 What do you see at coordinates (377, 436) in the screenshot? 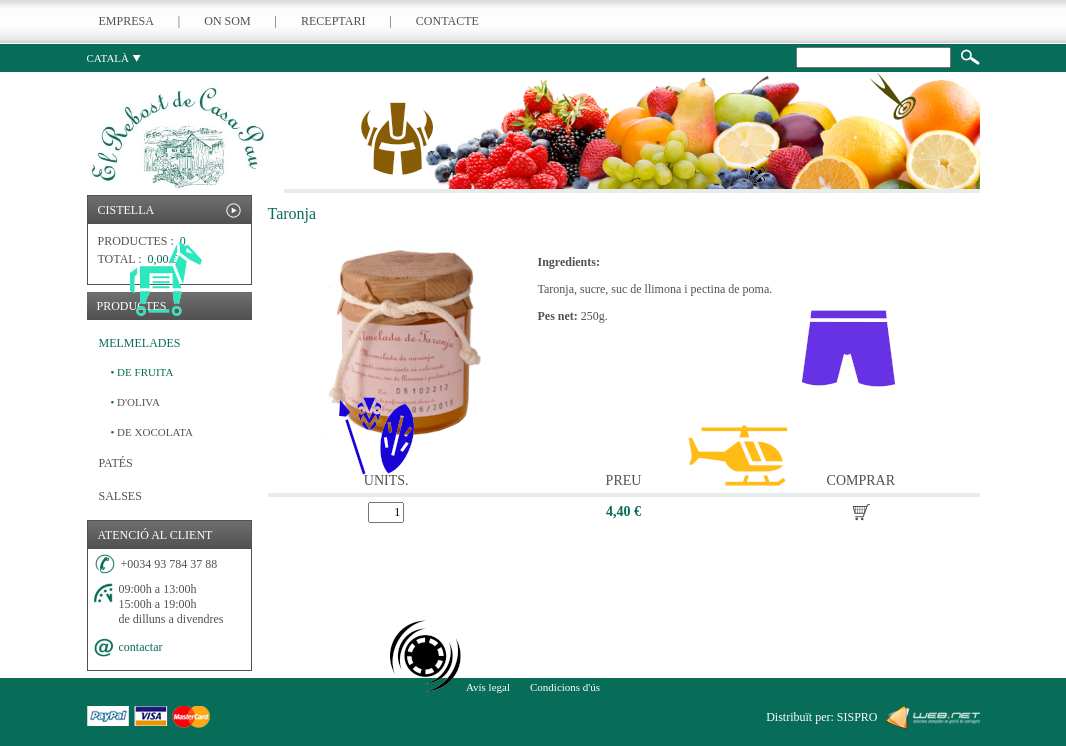
I see `access tribal or primitive gear category` at bounding box center [377, 436].